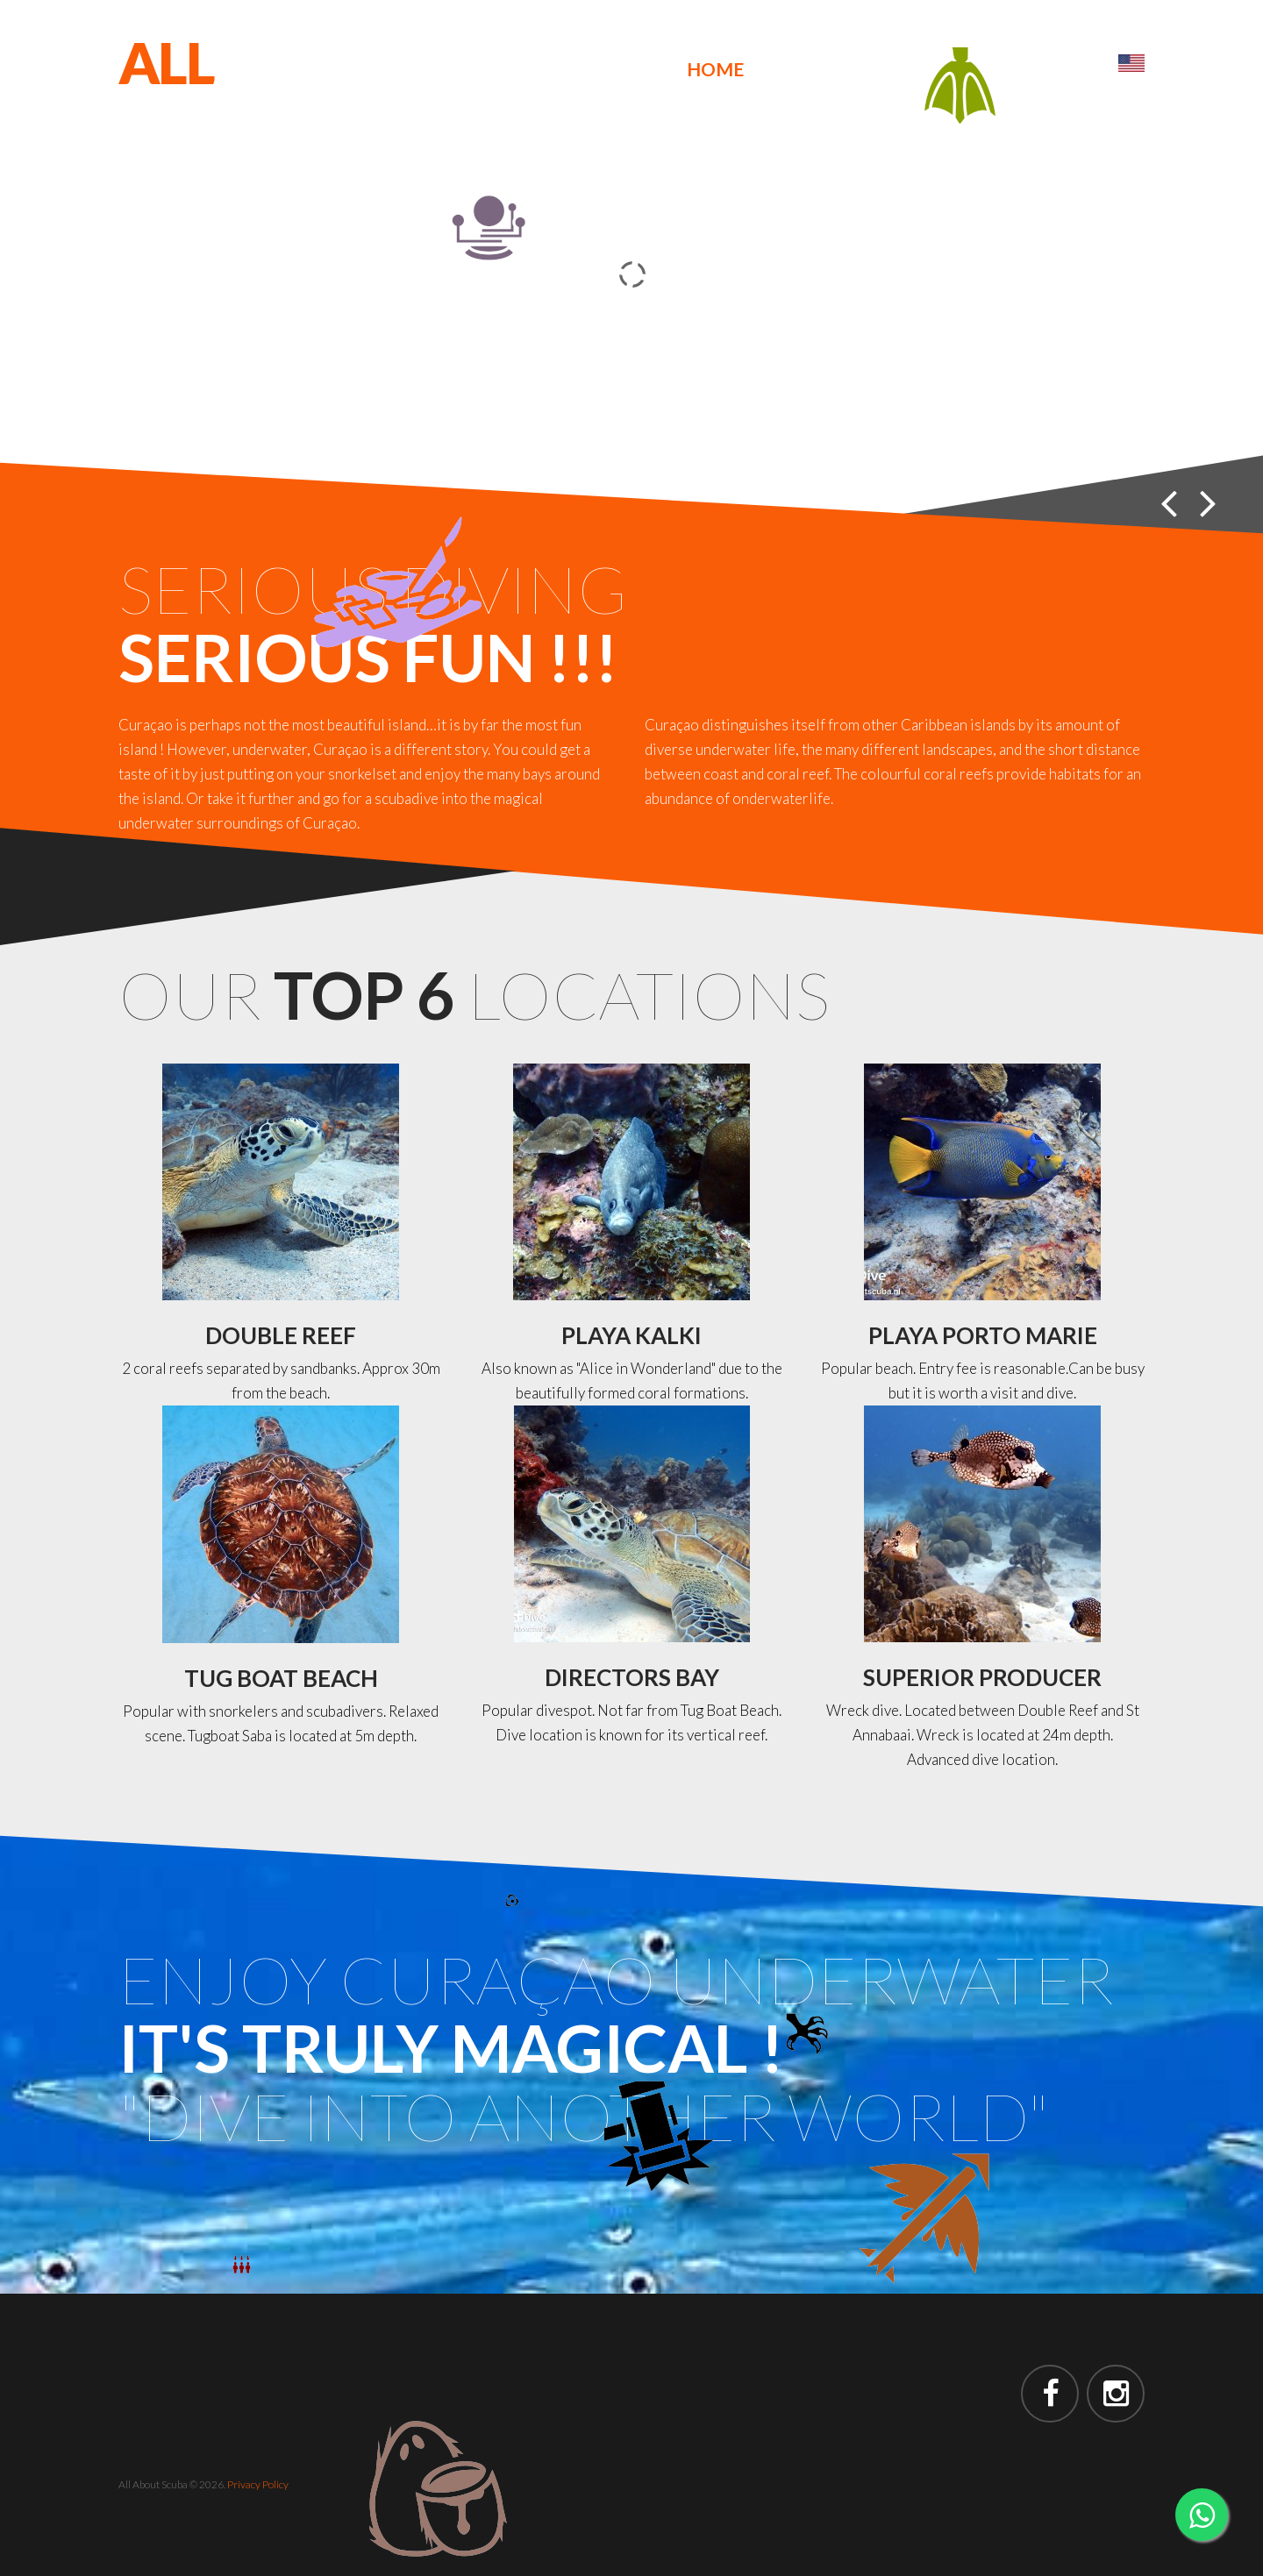 The width and height of the screenshot is (1263, 2576). What do you see at coordinates (511, 1900) in the screenshot?
I see `indicates a swirling or cyclone effect in gameplay` at bounding box center [511, 1900].